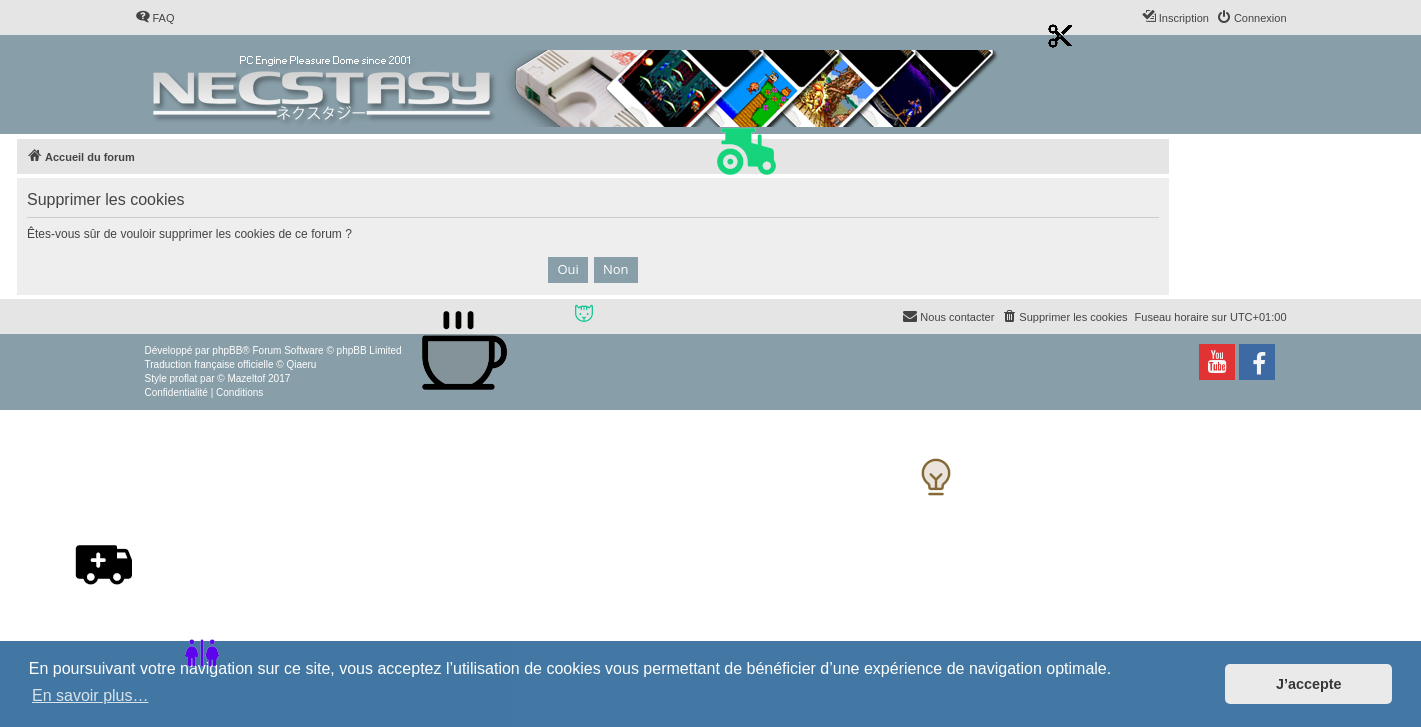 This screenshot has height=727, width=1421. I want to click on view pet or animal-related content, so click(584, 313).